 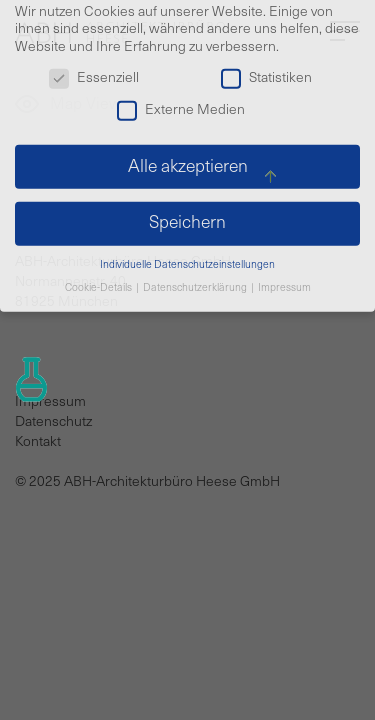 I want to click on move item up in a list, so click(x=270, y=176).